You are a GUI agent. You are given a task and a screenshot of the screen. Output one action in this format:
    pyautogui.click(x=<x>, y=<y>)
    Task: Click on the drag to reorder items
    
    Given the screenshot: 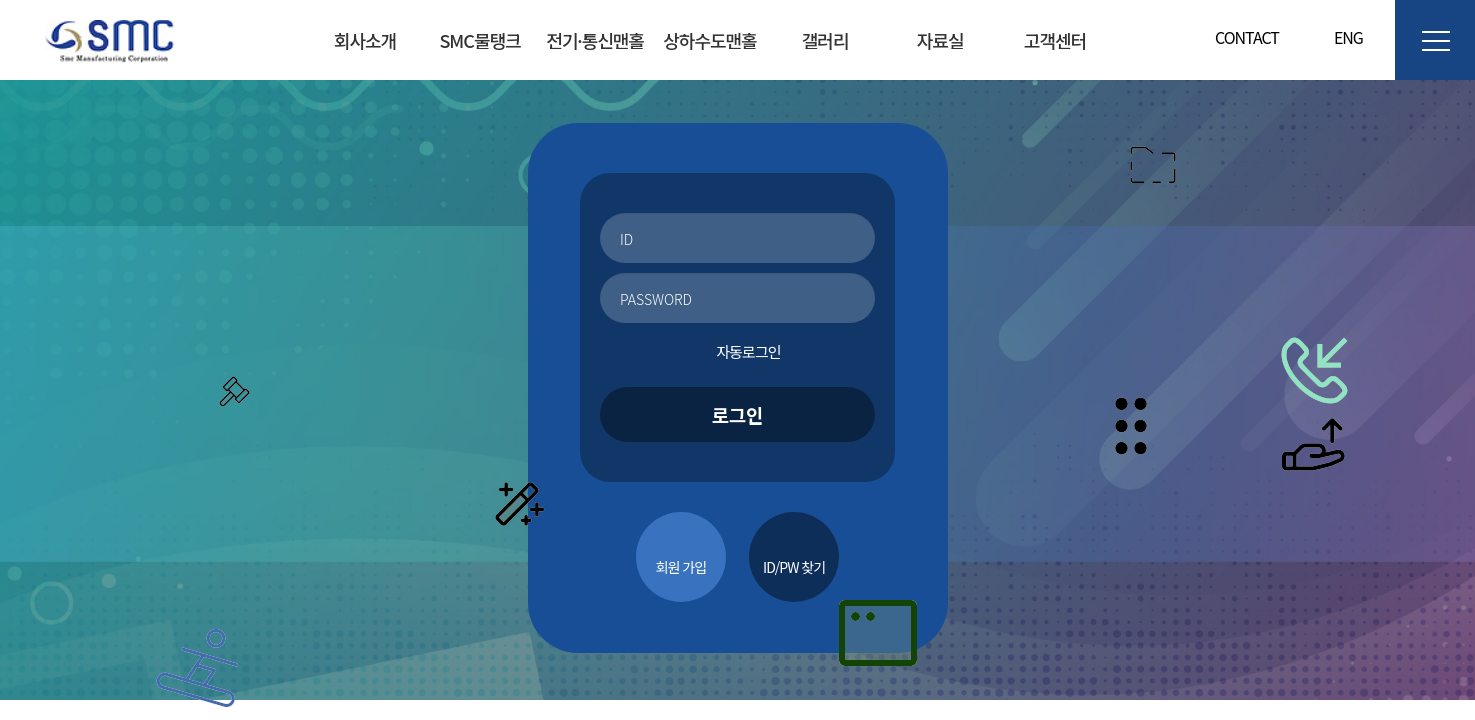 What is the action you would take?
    pyautogui.click(x=1131, y=426)
    